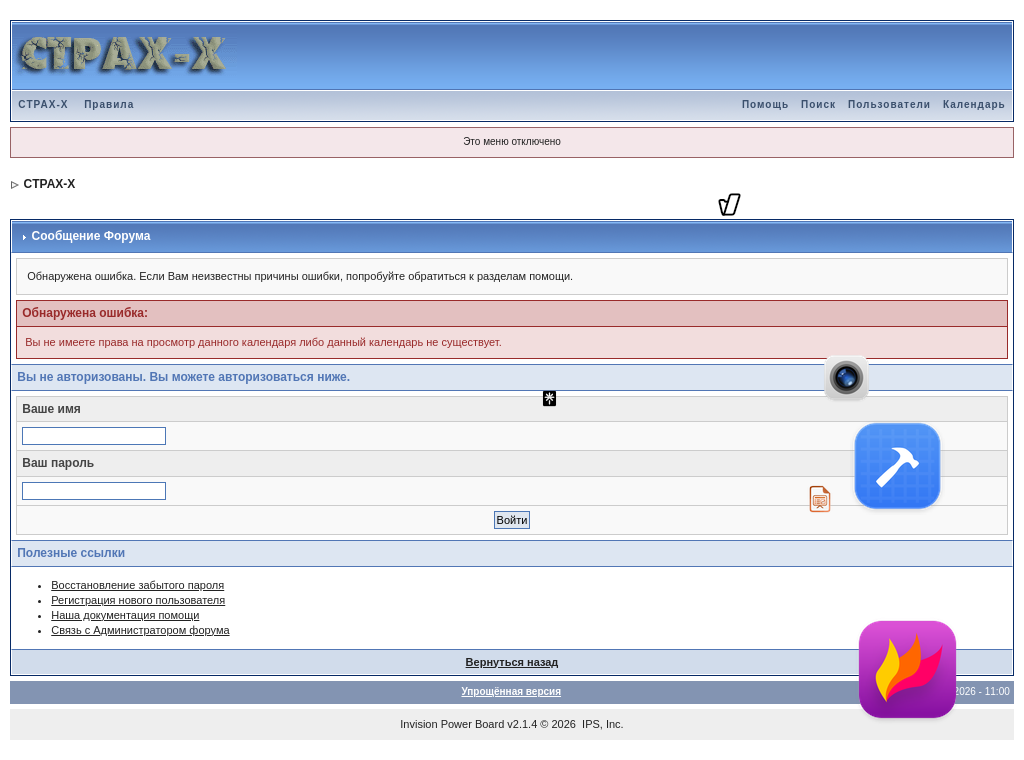  I want to click on open flameshot screenshot tool, so click(907, 669).